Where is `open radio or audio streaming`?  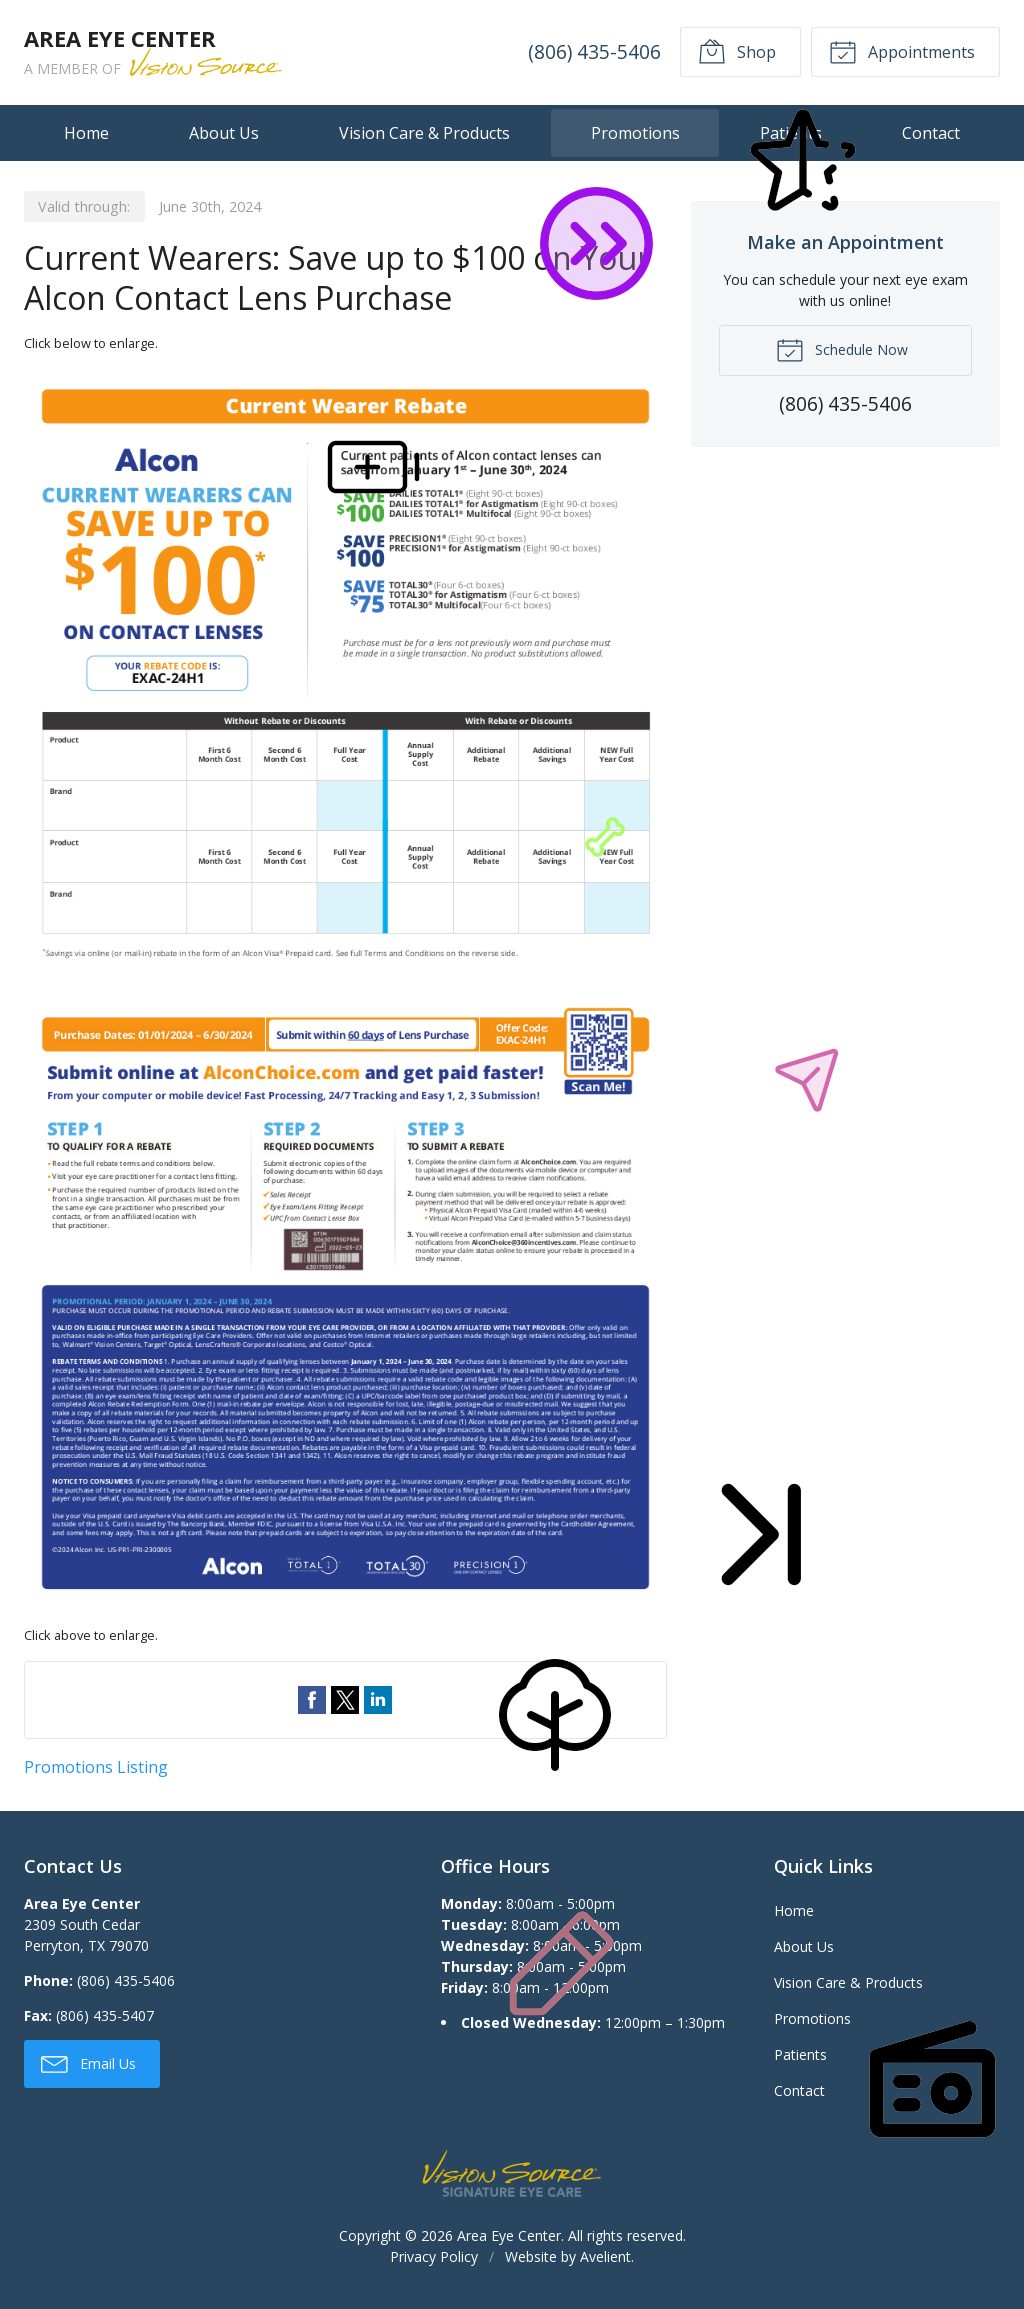
open radio or audio streaming is located at coordinates (932, 2088).